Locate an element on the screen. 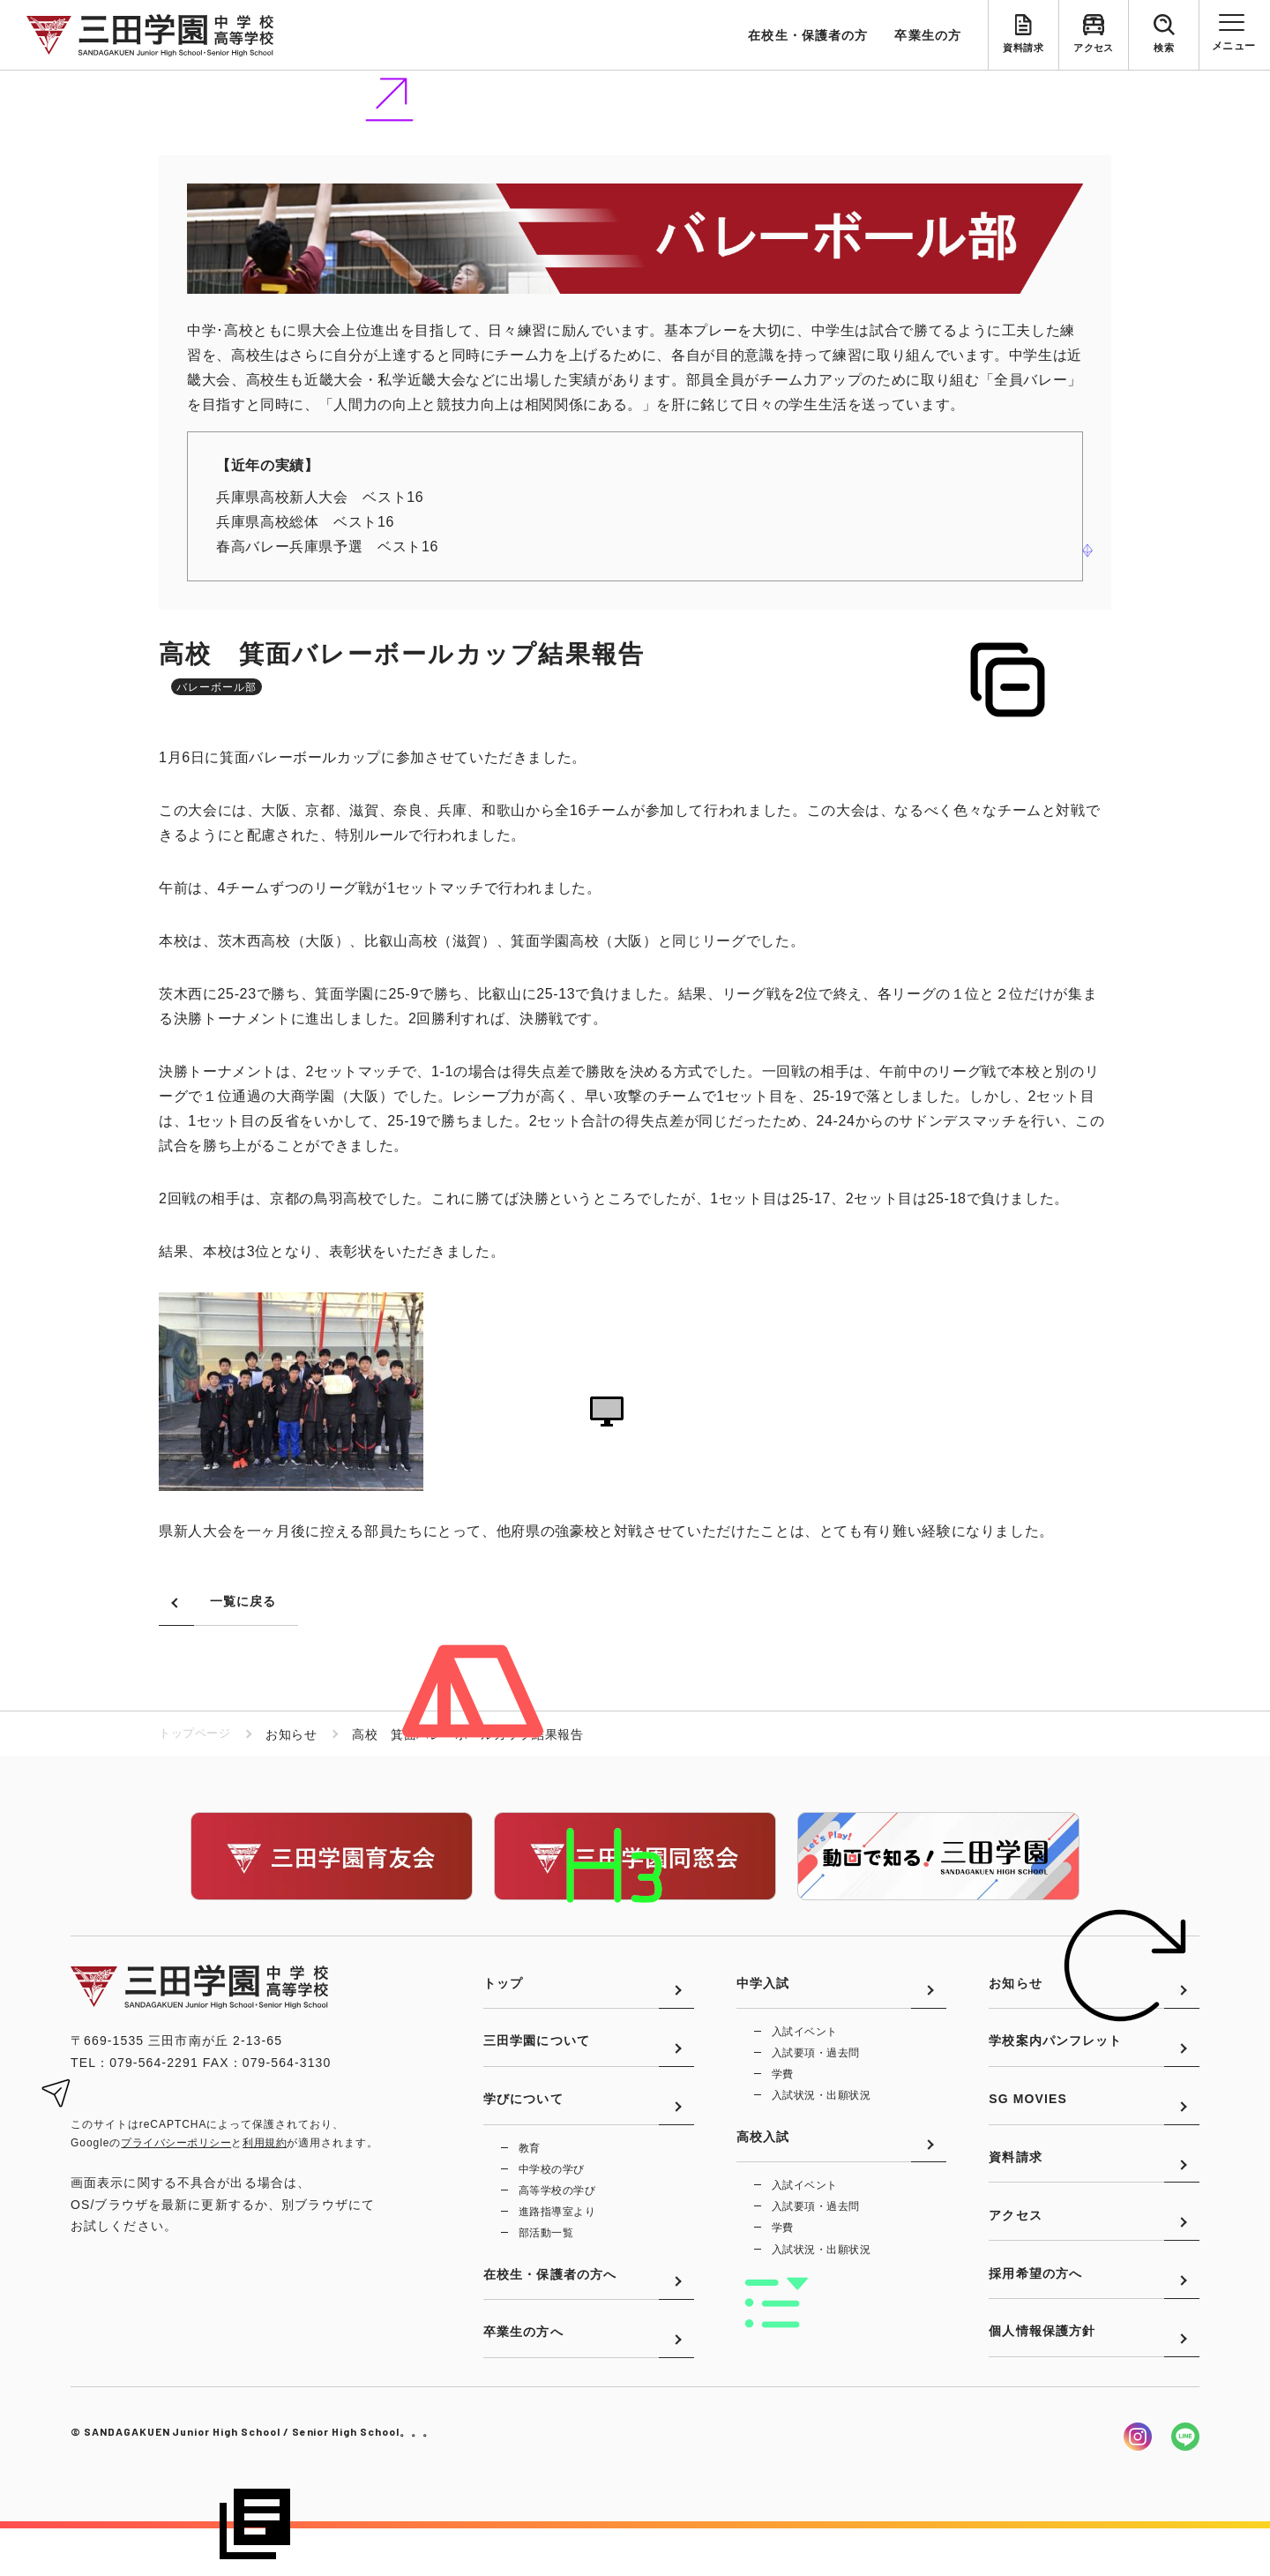 This screenshot has height=2576, width=1270. access camping or outdoor activity features is located at coordinates (473, 1696).